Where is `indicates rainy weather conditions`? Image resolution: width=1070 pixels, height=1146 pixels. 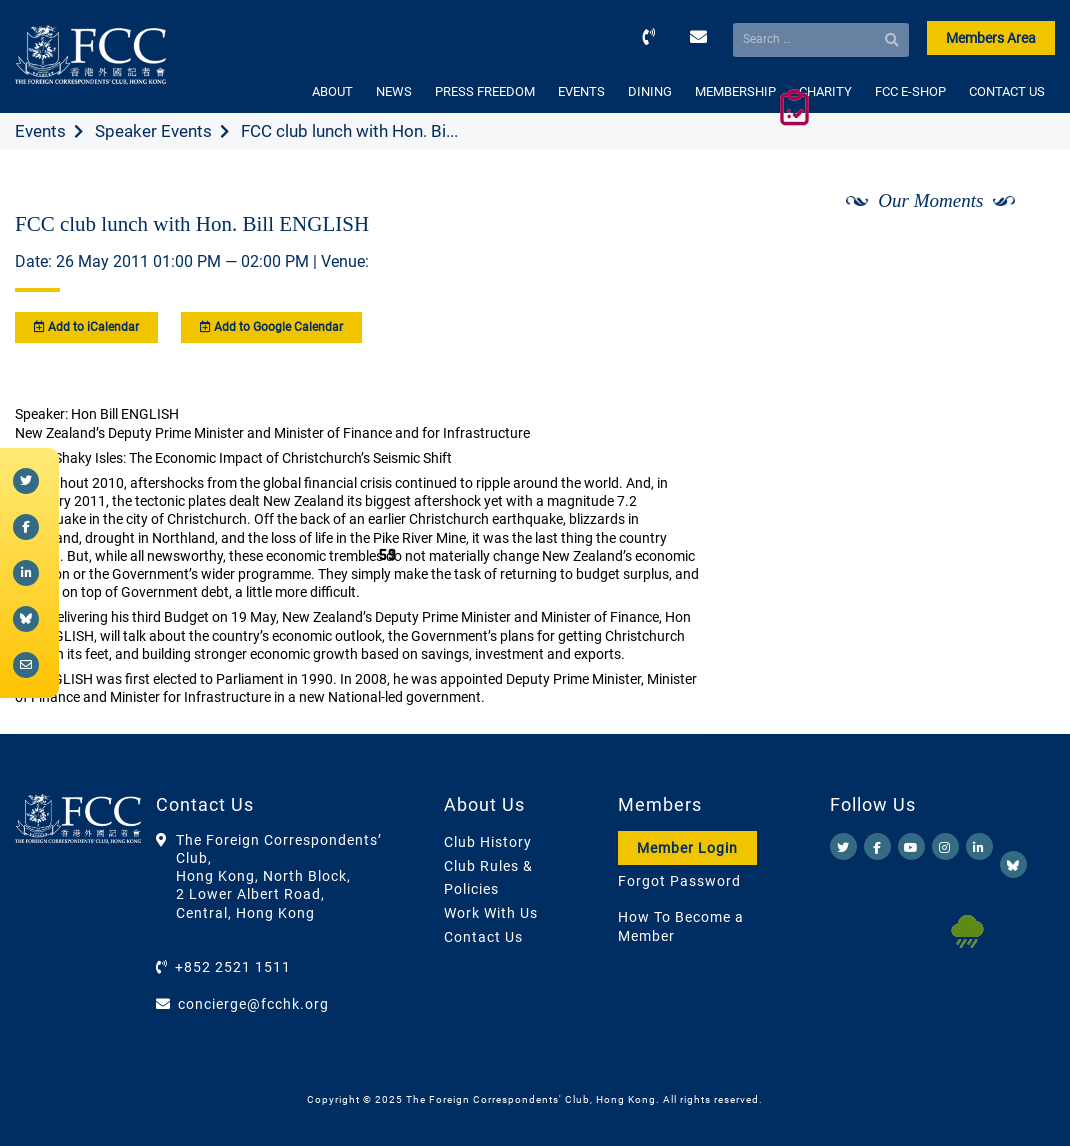 indicates rainy weather conditions is located at coordinates (967, 931).